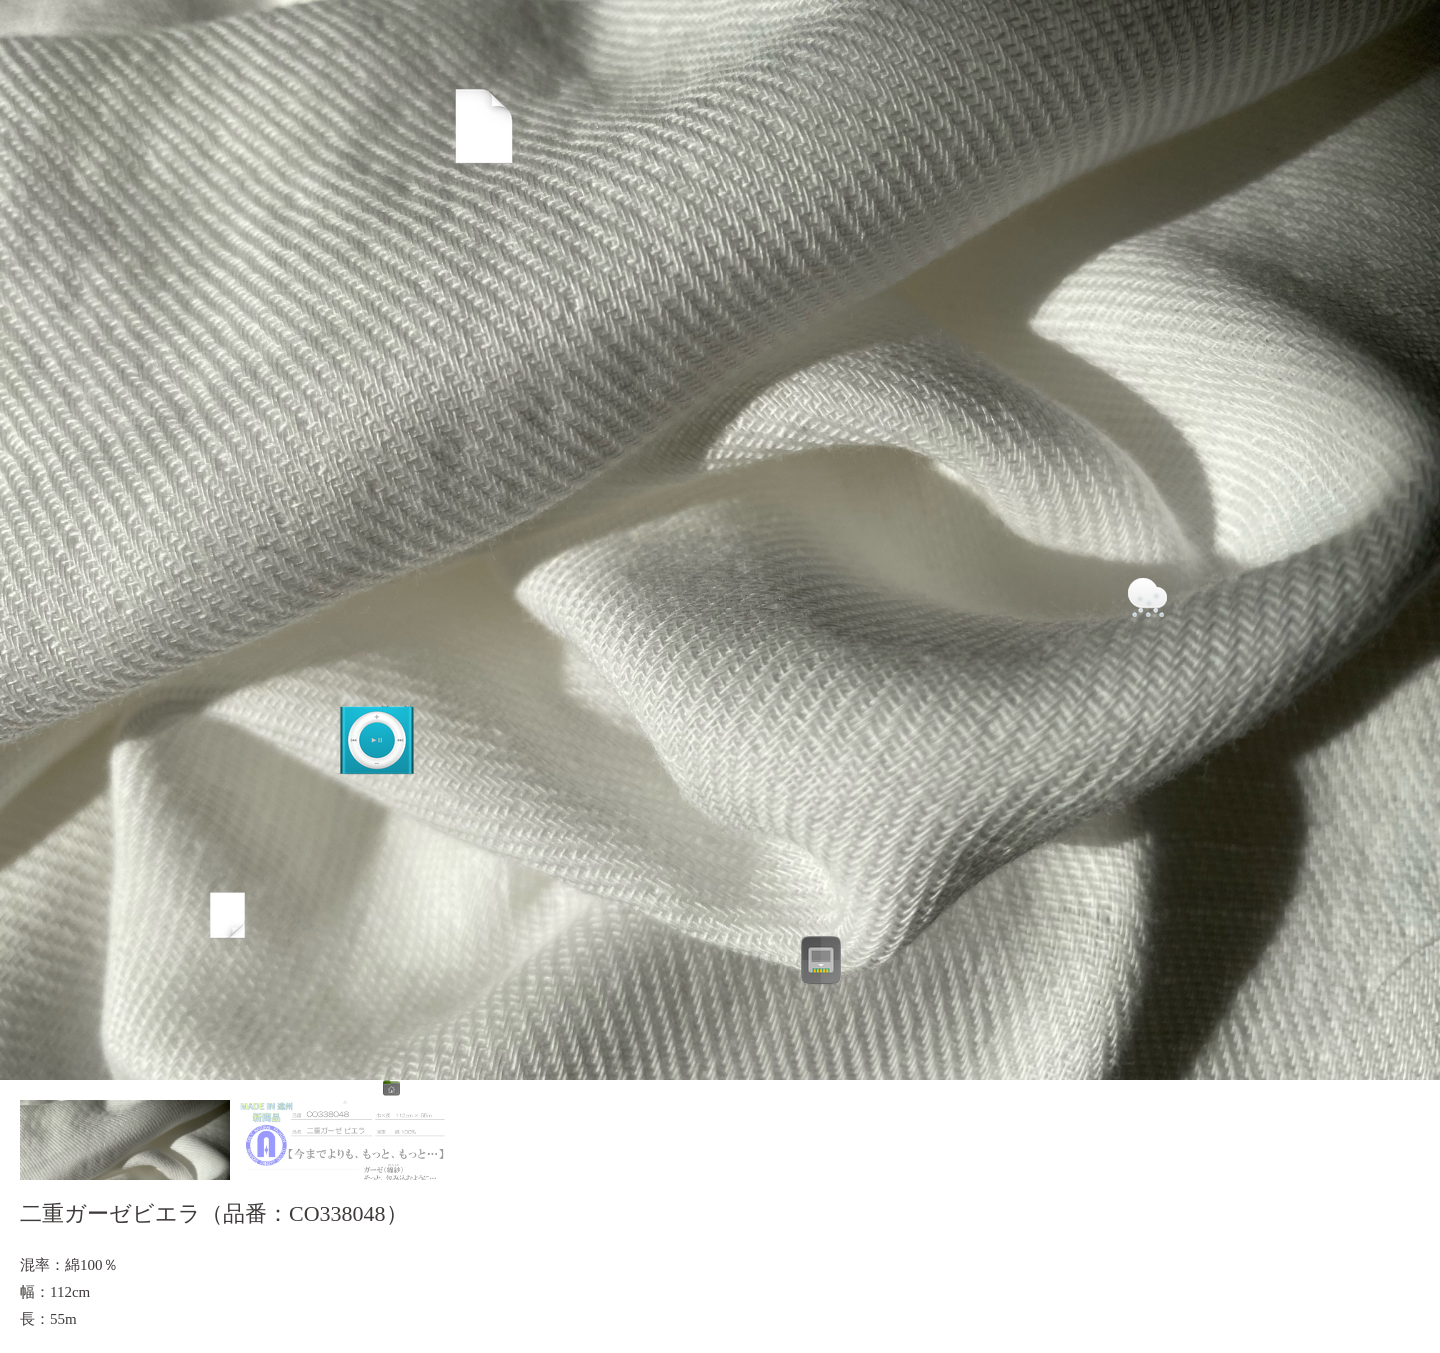 Image resolution: width=1440 pixels, height=1353 pixels. What do you see at coordinates (821, 960) in the screenshot?
I see `game boy advance ROM file` at bounding box center [821, 960].